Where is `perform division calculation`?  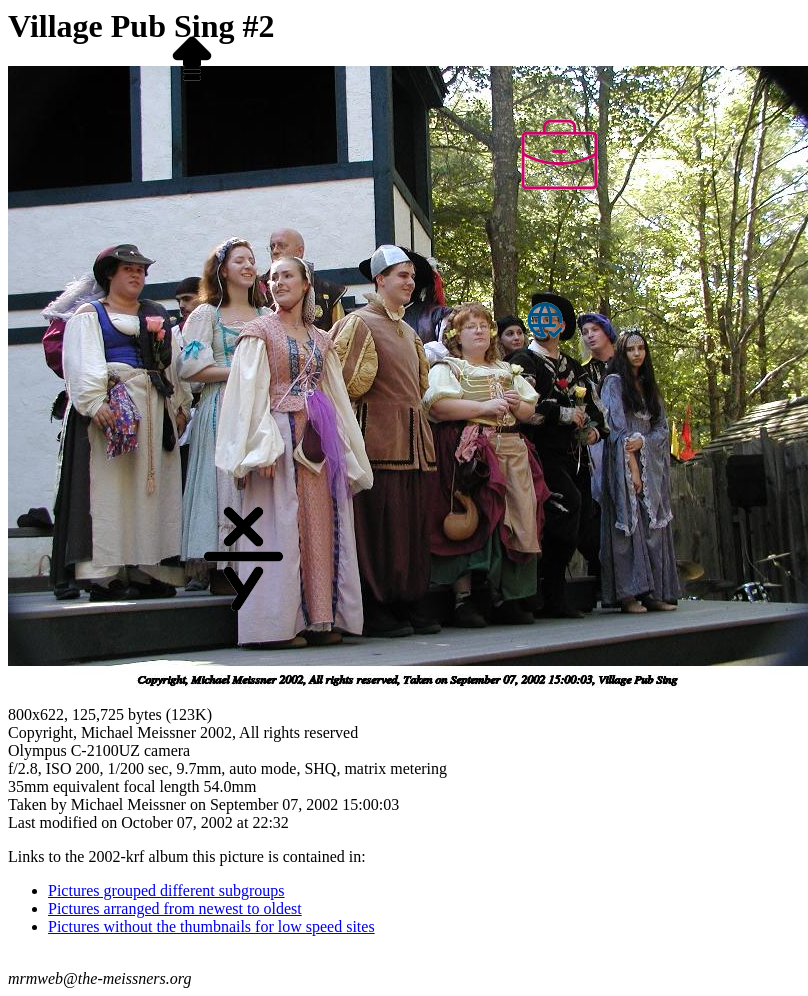 perform division calculation is located at coordinates (243, 556).